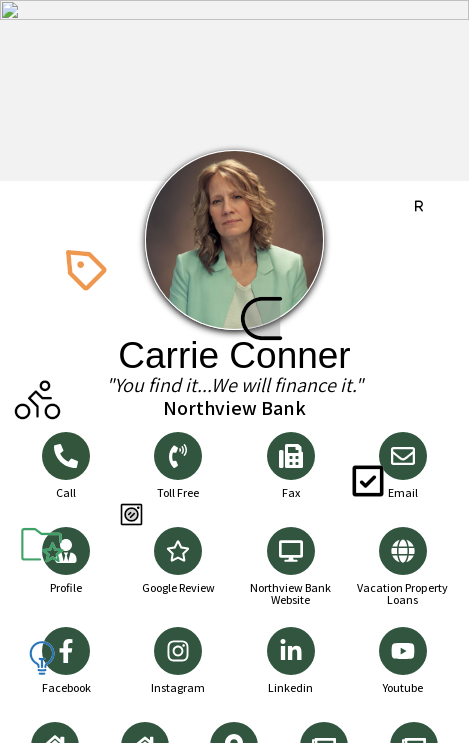 This screenshot has height=743, width=469. What do you see at coordinates (368, 481) in the screenshot?
I see `mark task as complete` at bounding box center [368, 481].